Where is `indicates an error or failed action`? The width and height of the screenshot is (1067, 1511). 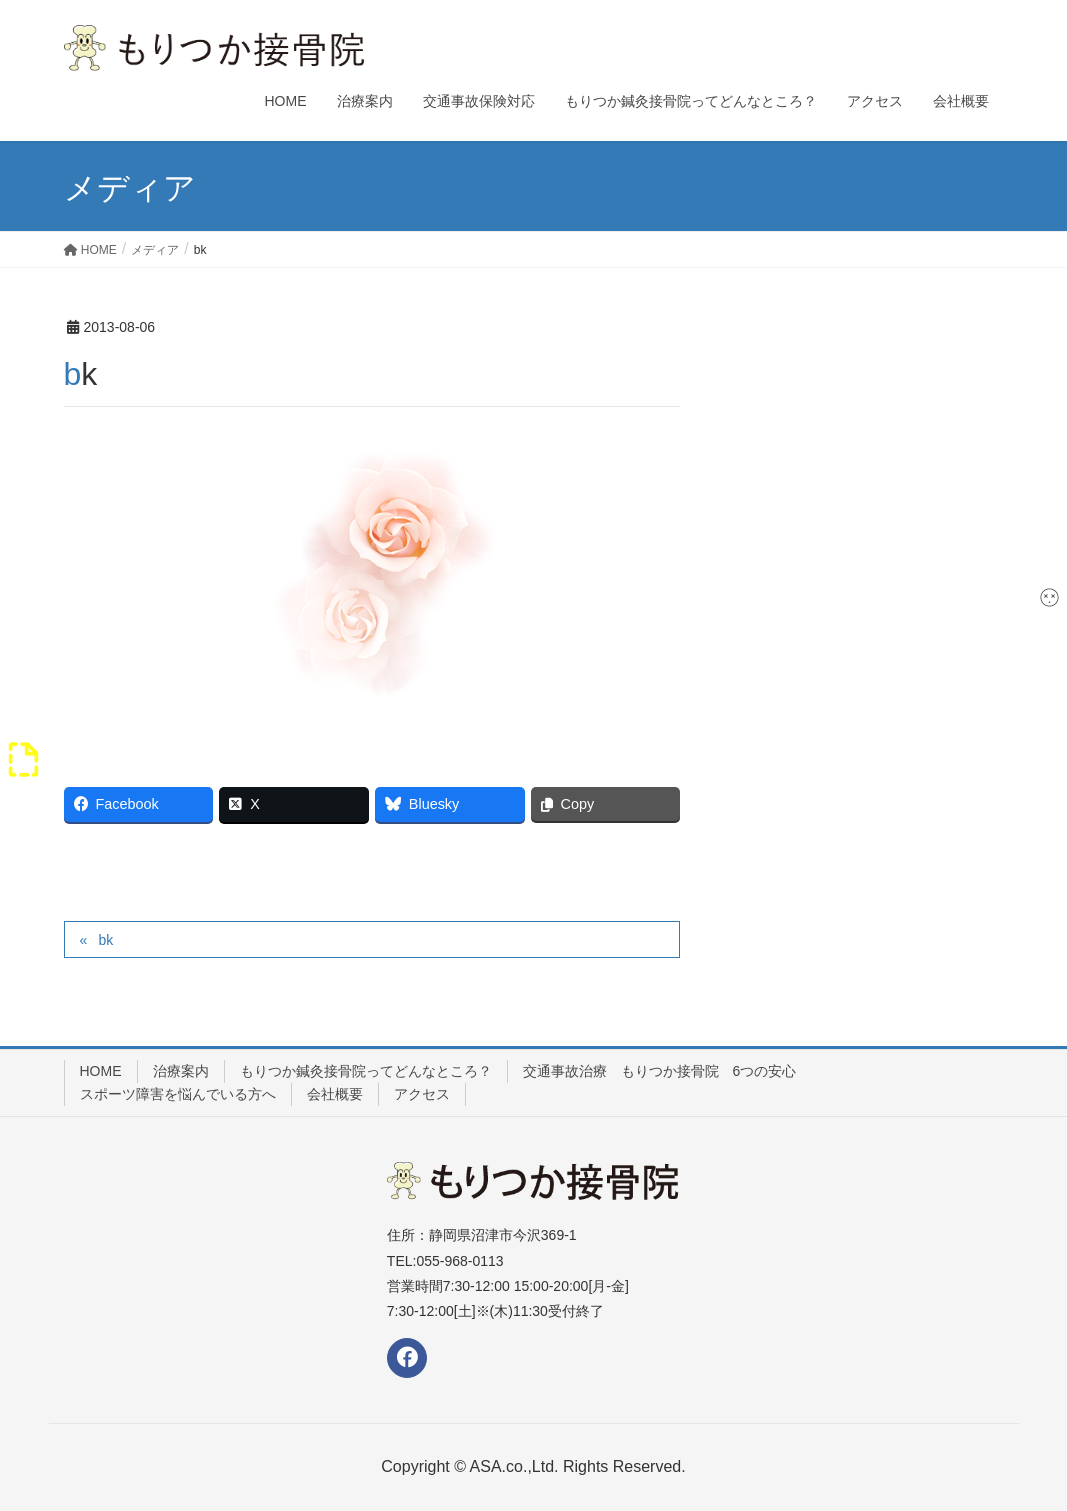
indicates an error or failed action is located at coordinates (1049, 597).